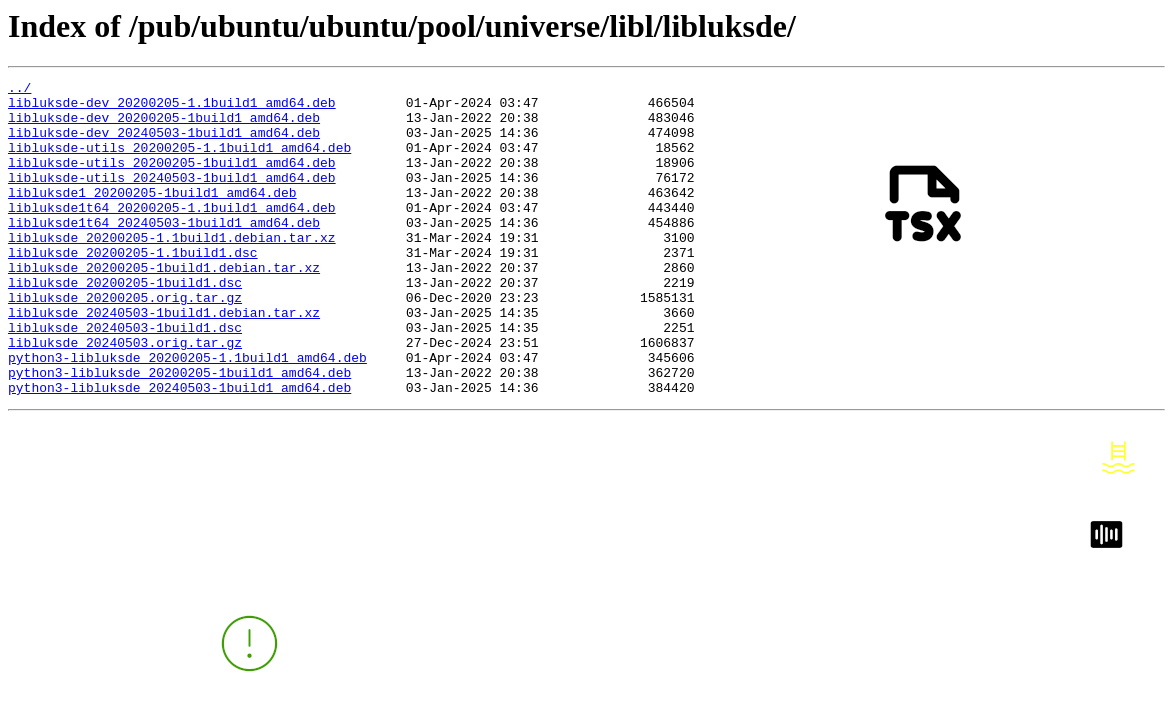  I want to click on indicates a TypeScript React (.tsx) file, so click(924, 206).